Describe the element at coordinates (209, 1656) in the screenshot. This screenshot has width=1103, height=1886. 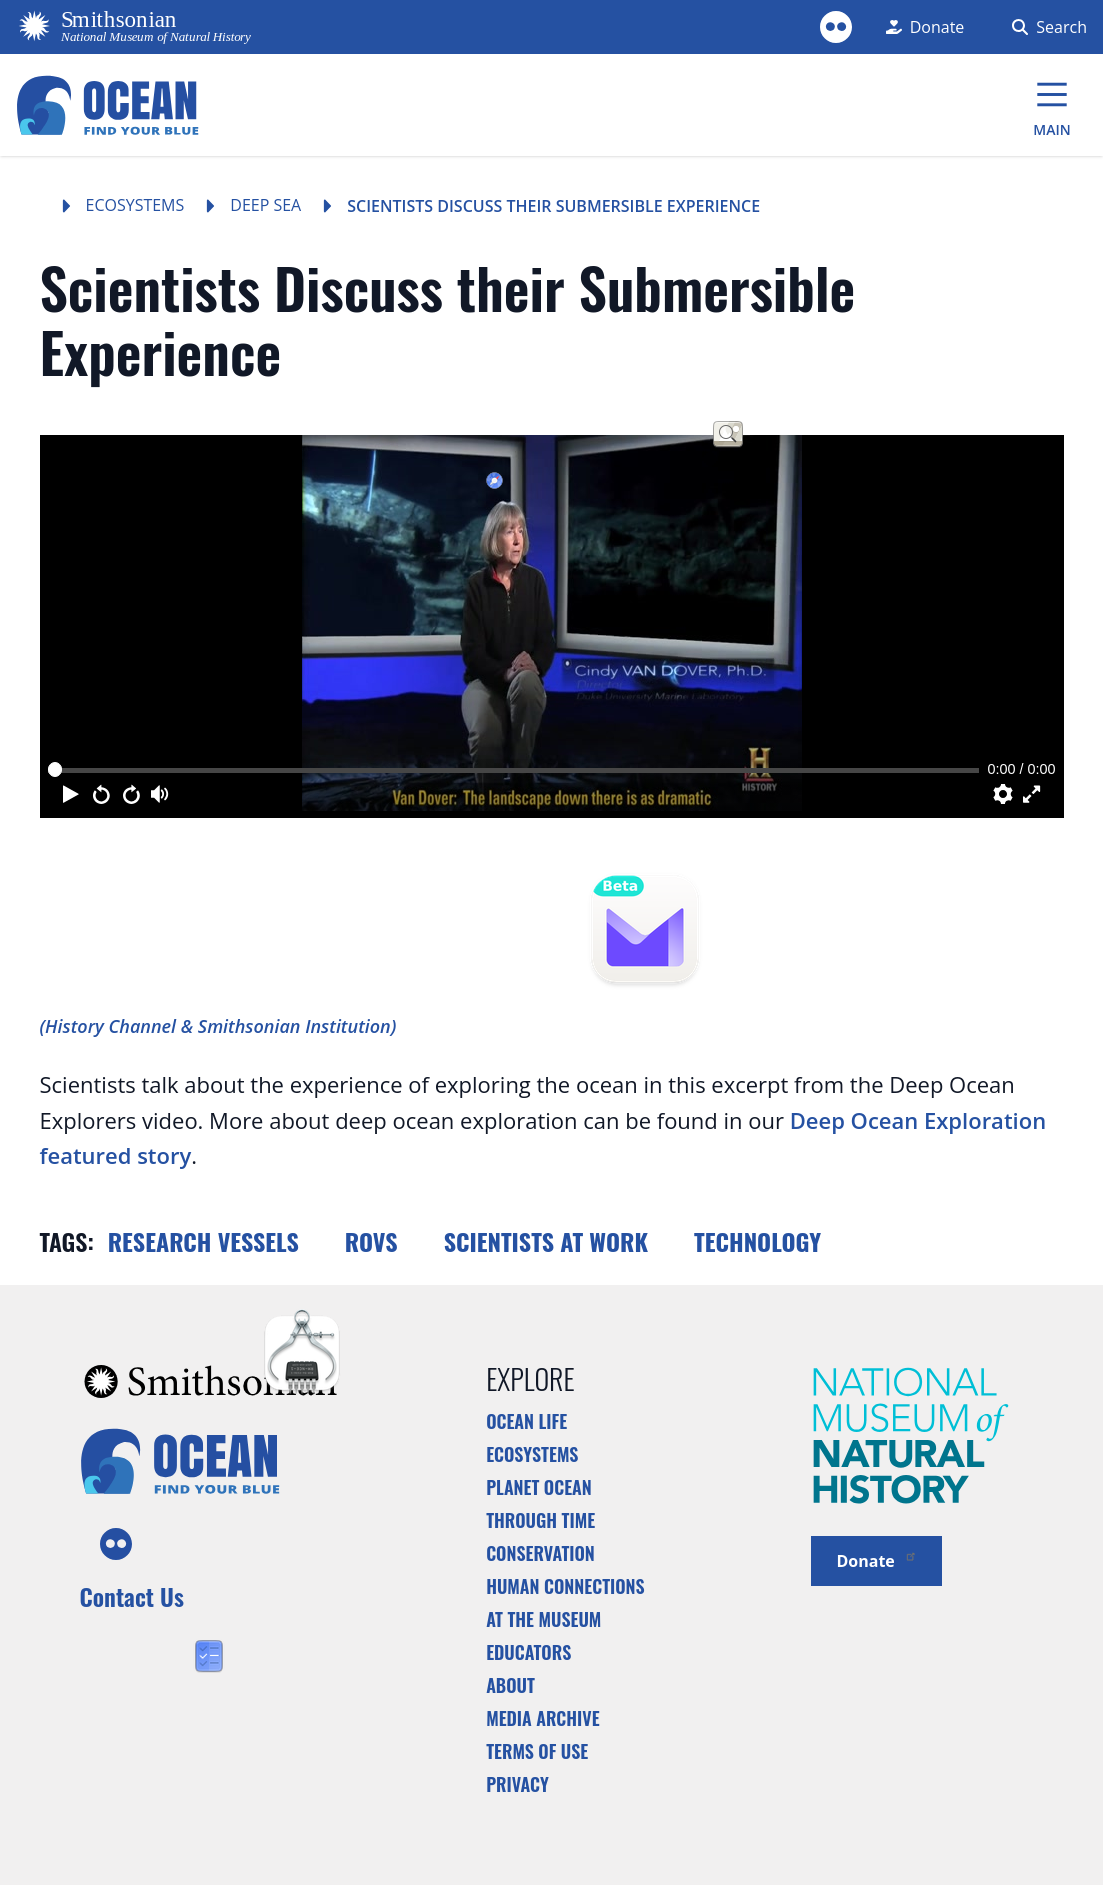
I see `open work tasks or to-do list` at that location.